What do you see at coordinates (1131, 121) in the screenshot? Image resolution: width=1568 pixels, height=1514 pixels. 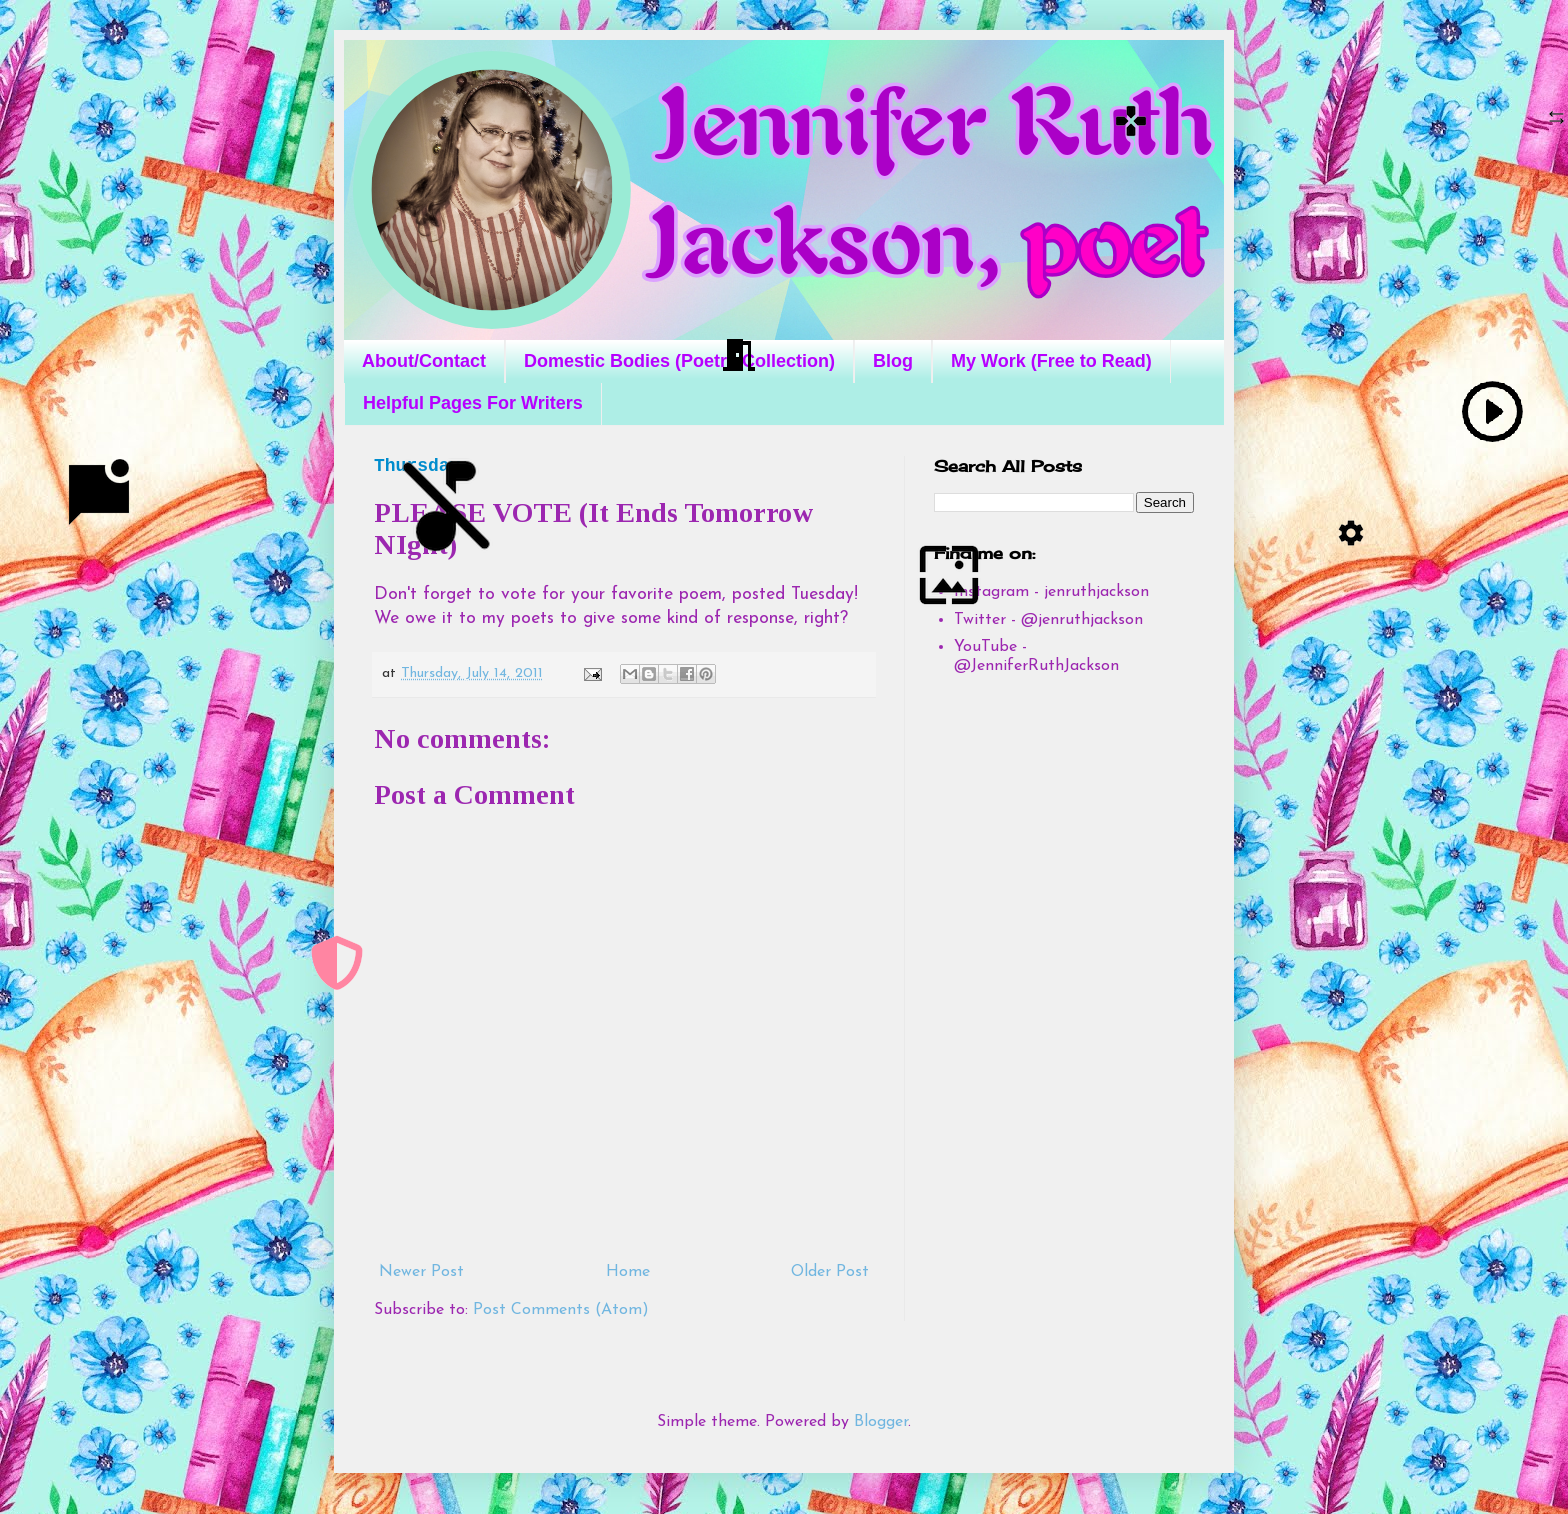 I see `access games or gaming section` at bounding box center [1131, 121].